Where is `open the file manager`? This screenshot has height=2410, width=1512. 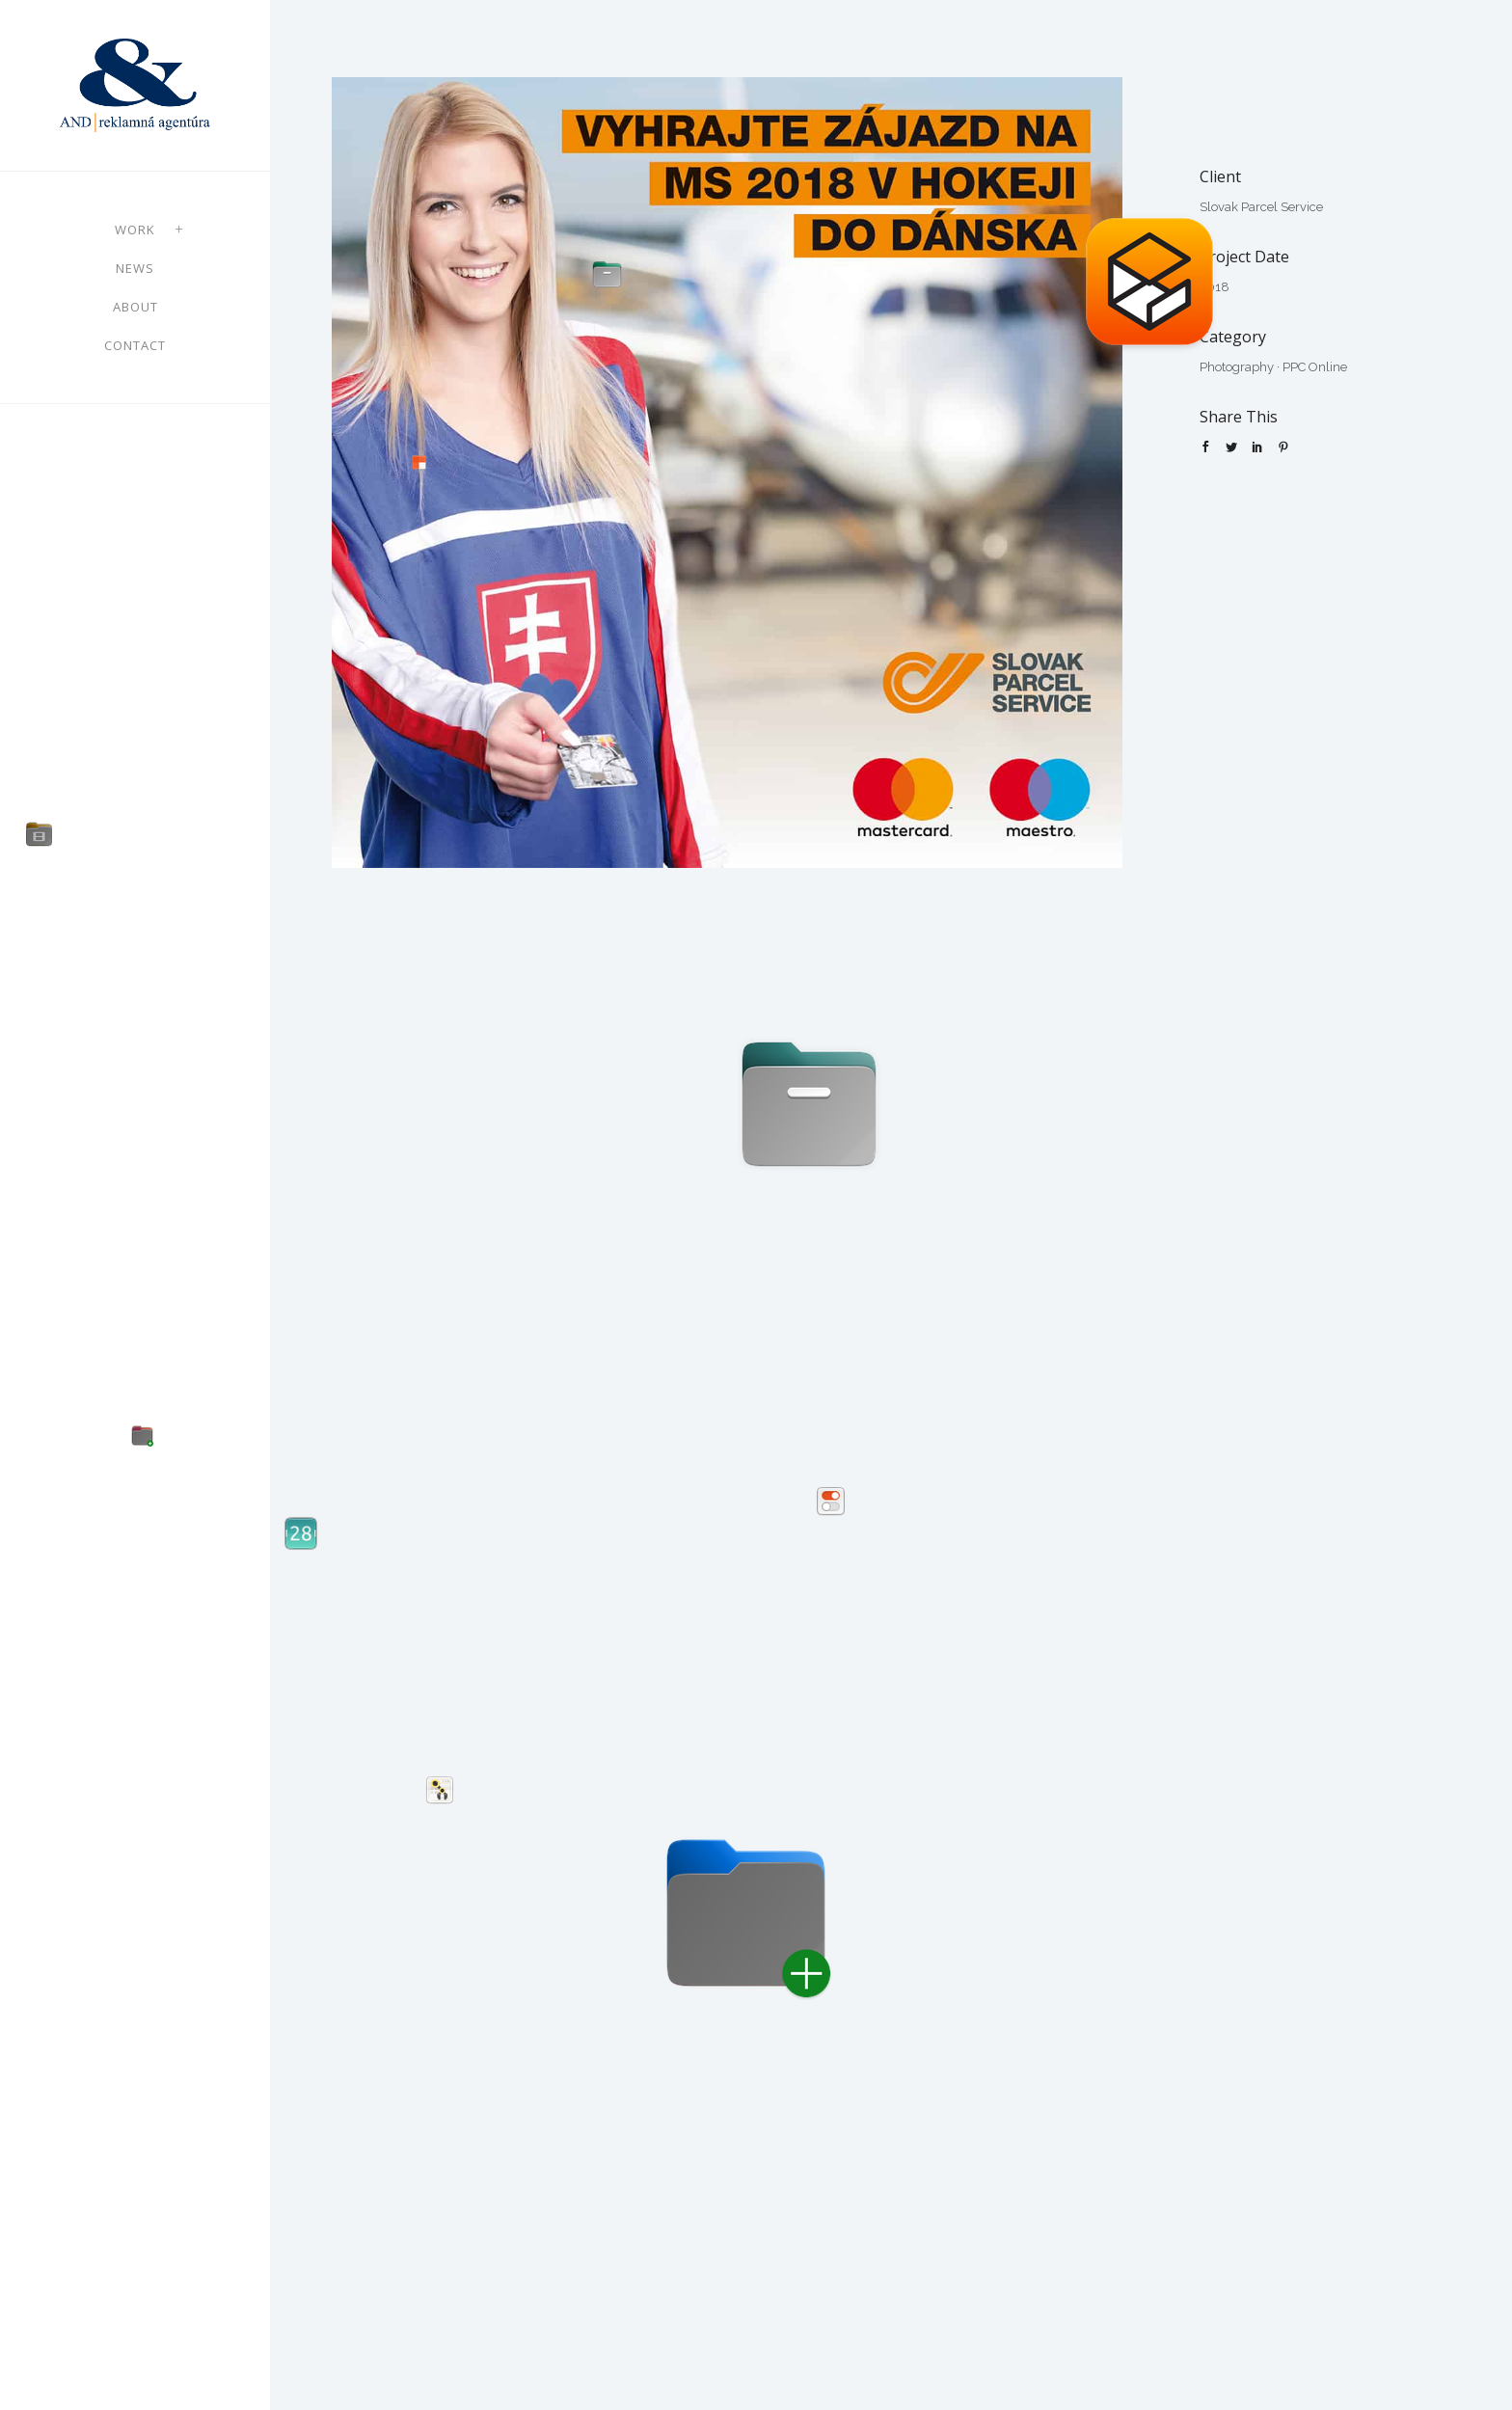
open the file manager is located at coordinates (607, 274).